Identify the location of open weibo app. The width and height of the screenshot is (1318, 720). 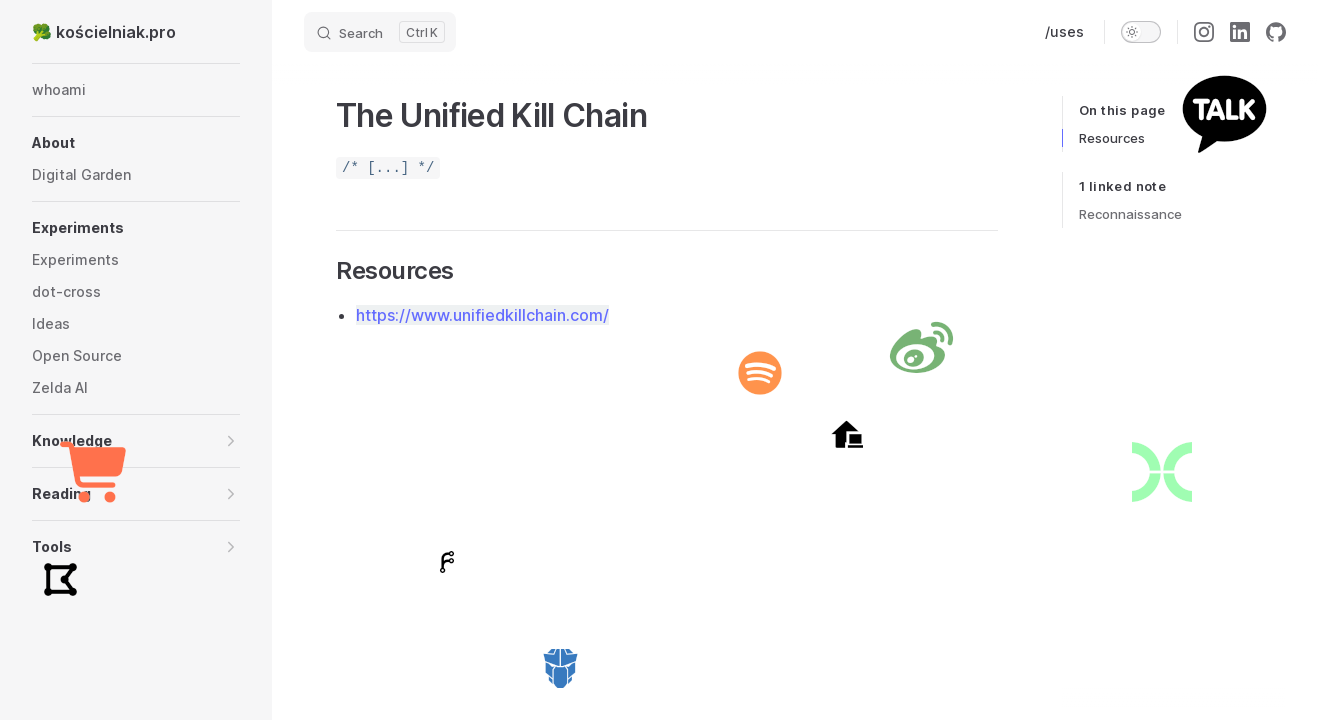
(921, 349).